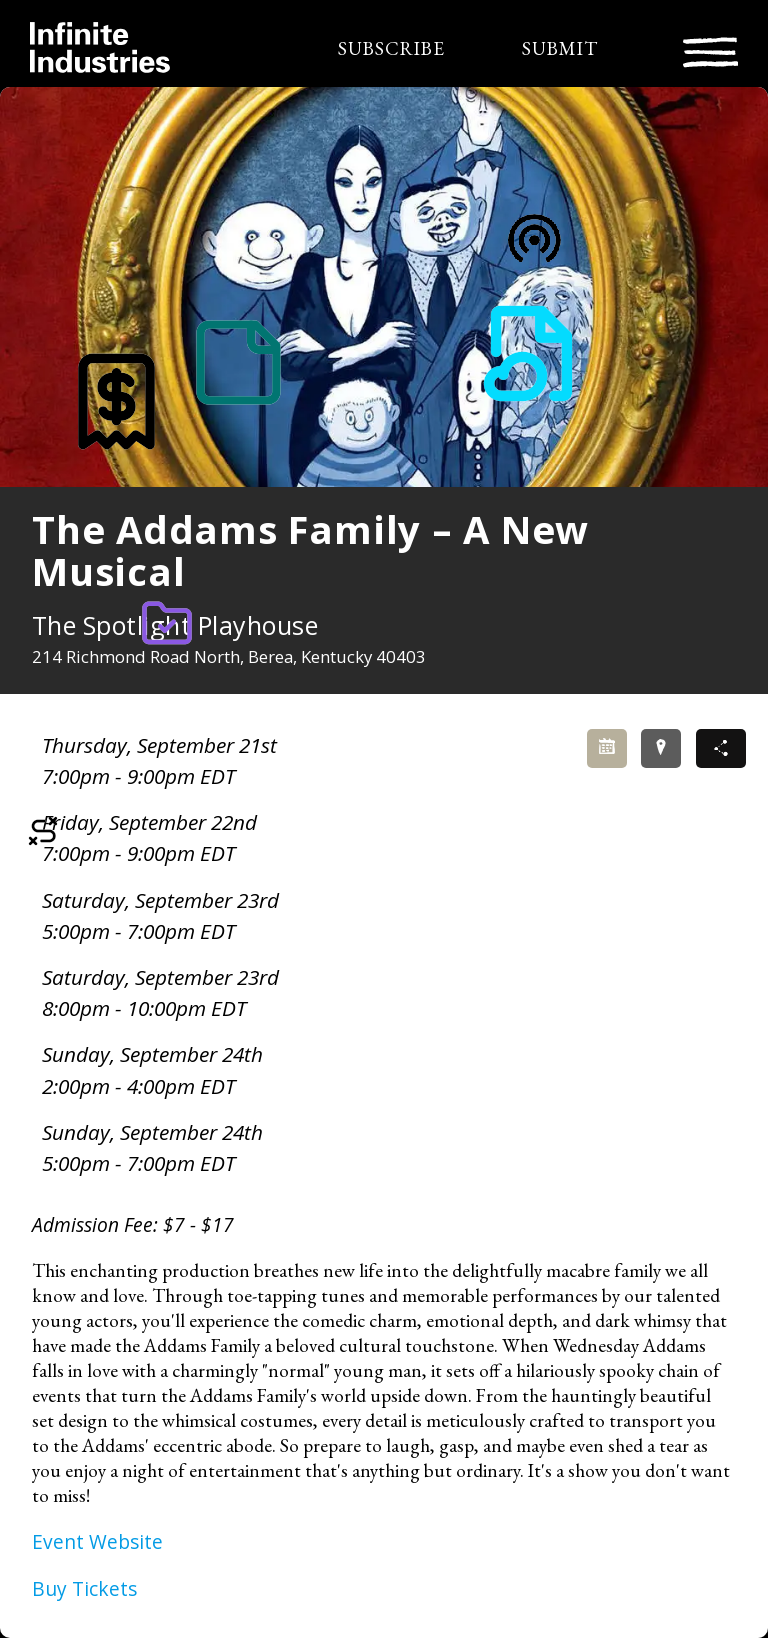  I want to click on create a new note, so click(238, 362).